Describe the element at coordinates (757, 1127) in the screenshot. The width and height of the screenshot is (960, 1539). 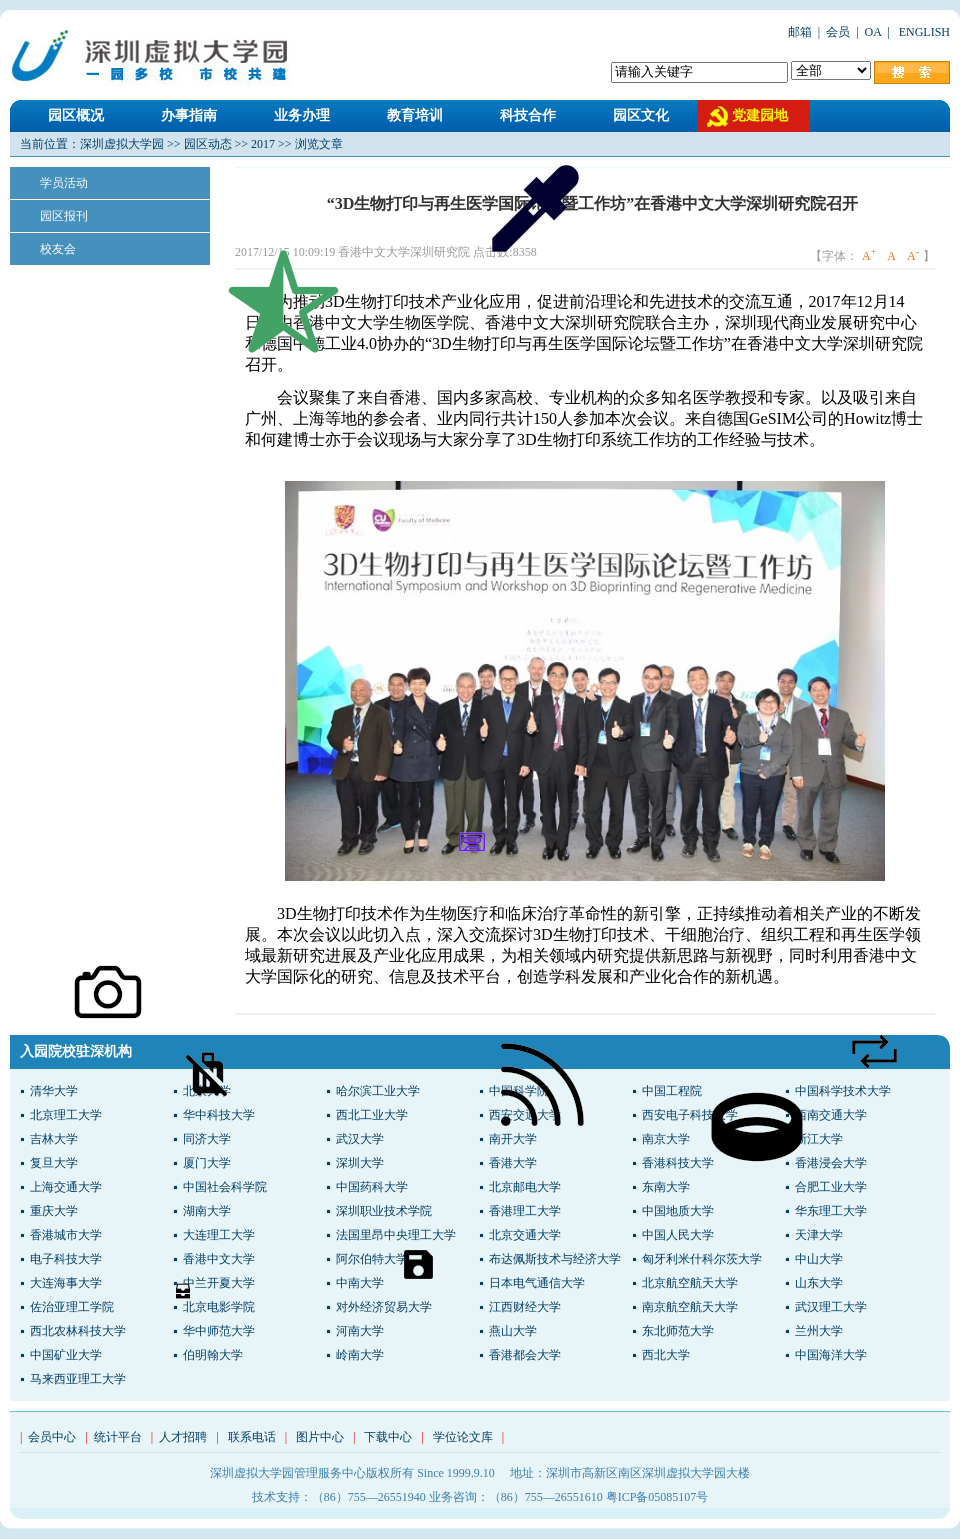
I see `indicates a ring or jewelry item` at that location.